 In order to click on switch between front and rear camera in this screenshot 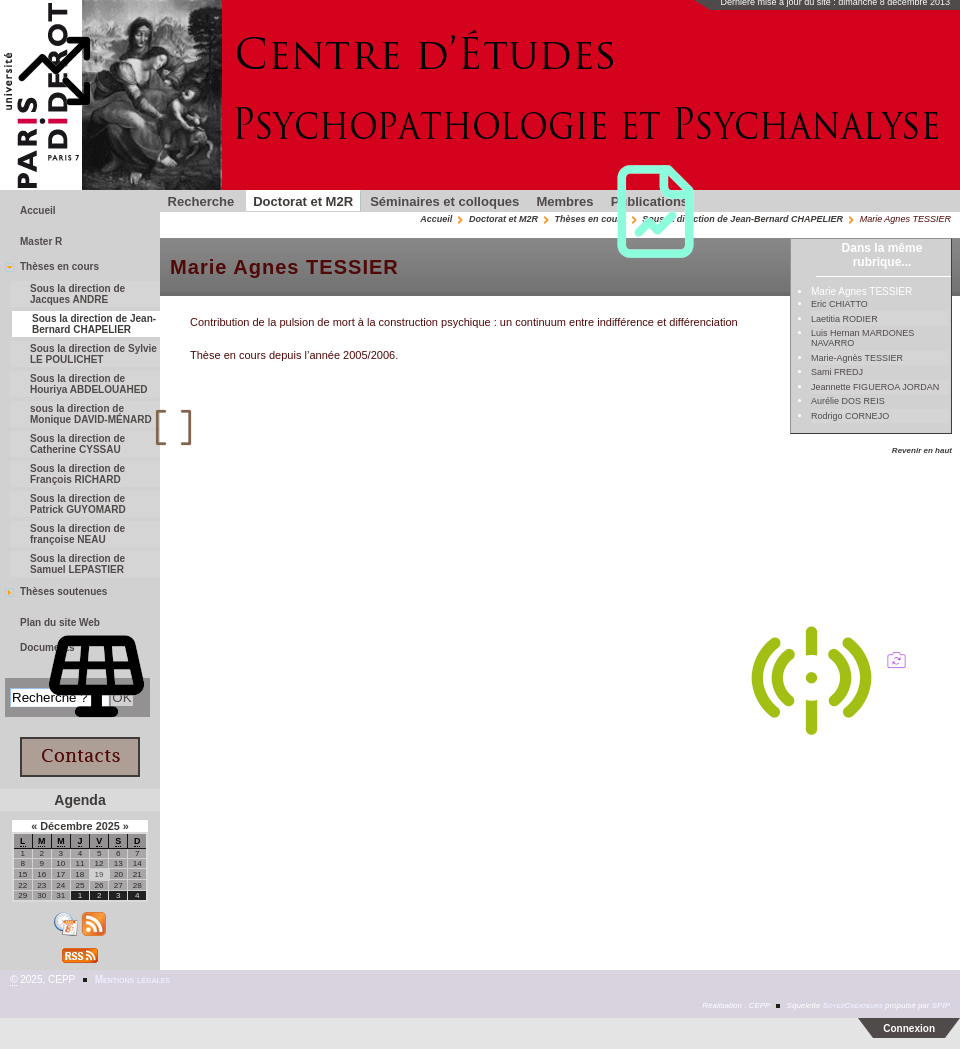, I will do `click(896, 660)`.